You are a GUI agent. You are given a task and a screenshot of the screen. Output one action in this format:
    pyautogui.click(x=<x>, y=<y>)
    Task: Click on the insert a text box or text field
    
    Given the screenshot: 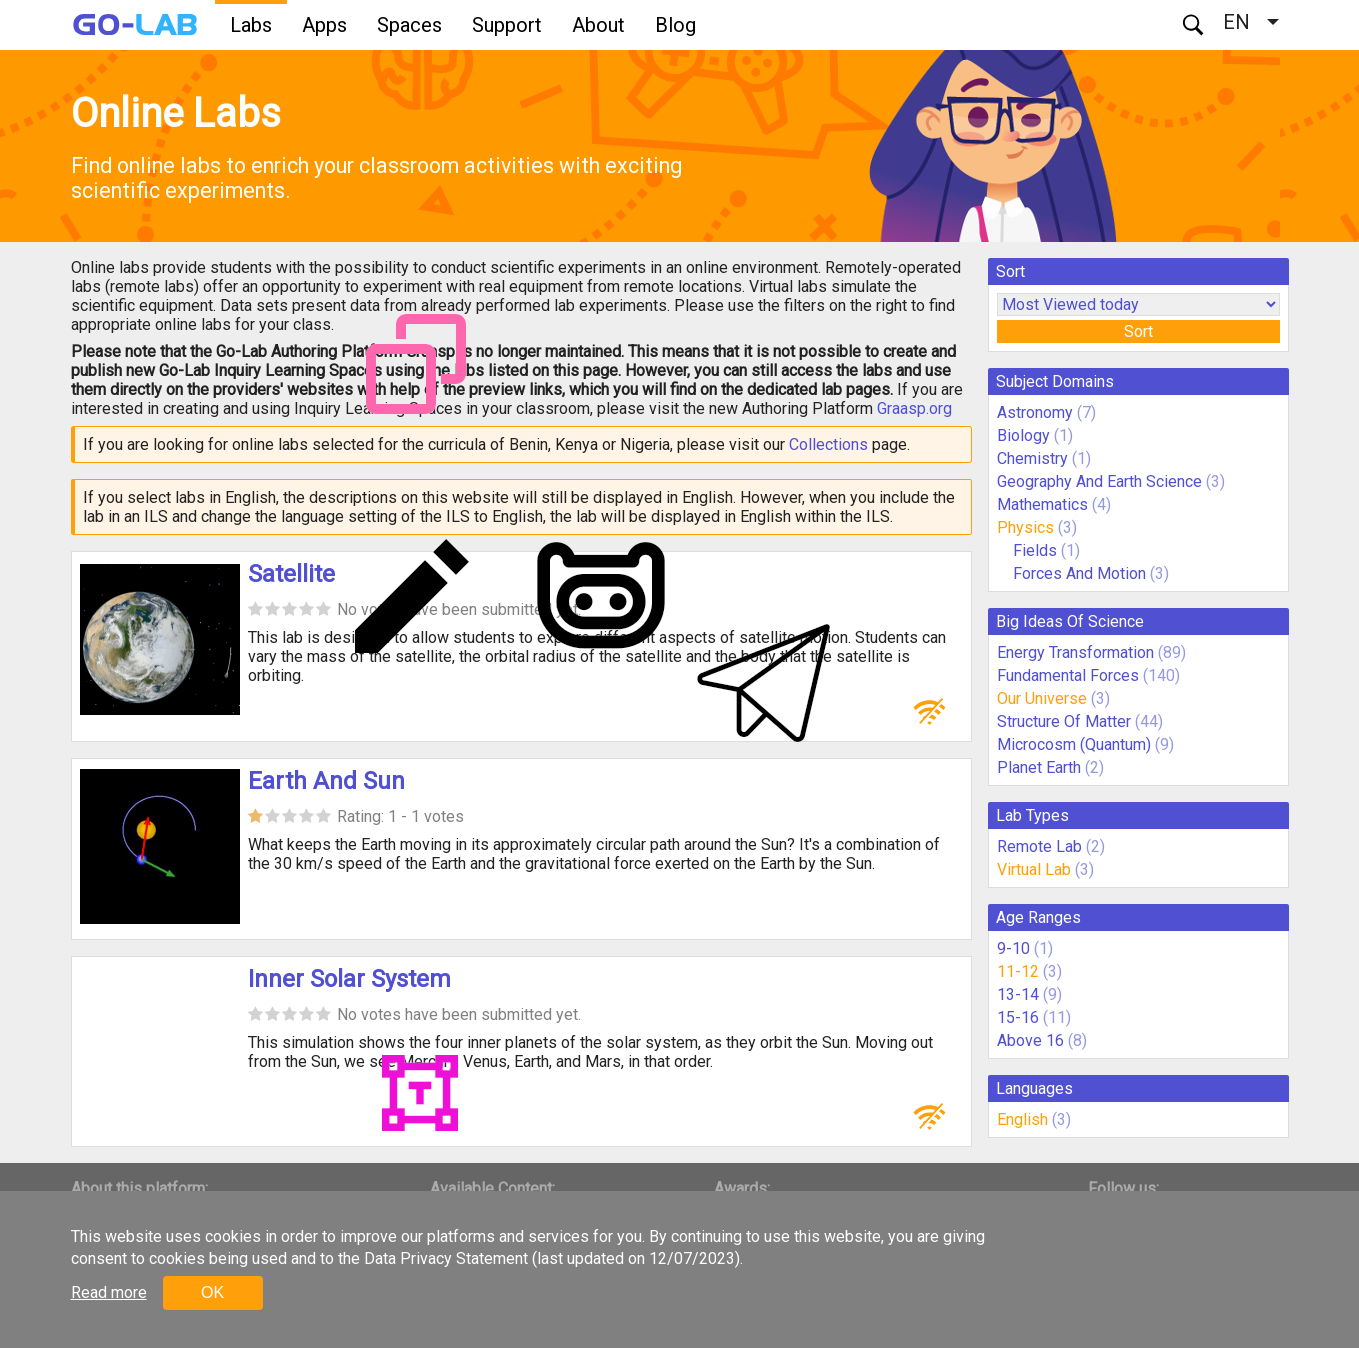 What is the action you would take?
    pyautogui.click(x=420, y=1093)
    